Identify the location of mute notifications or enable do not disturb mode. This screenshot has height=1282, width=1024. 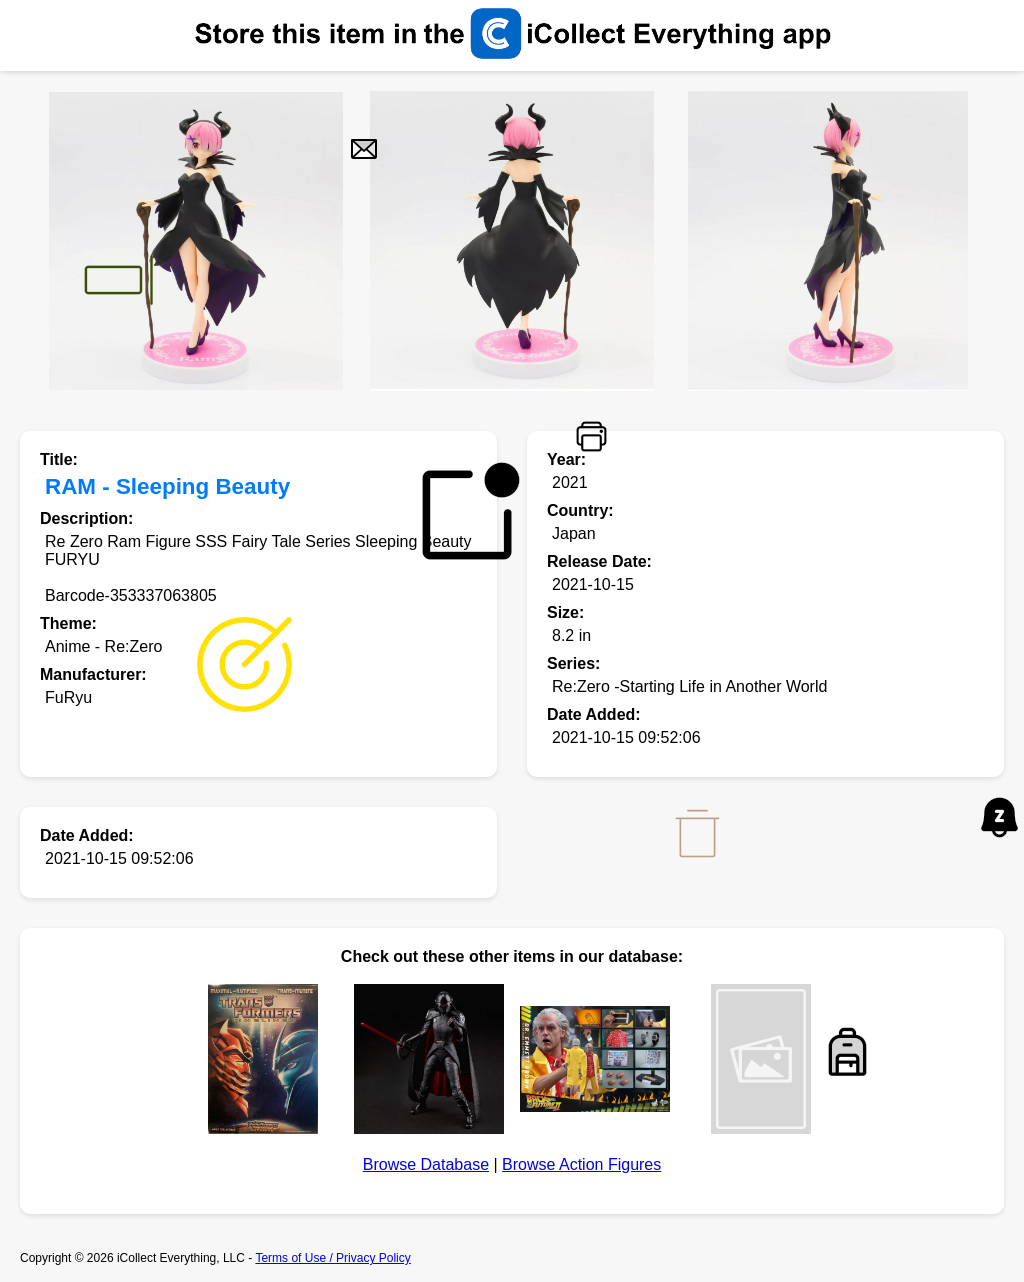
(999, 817).